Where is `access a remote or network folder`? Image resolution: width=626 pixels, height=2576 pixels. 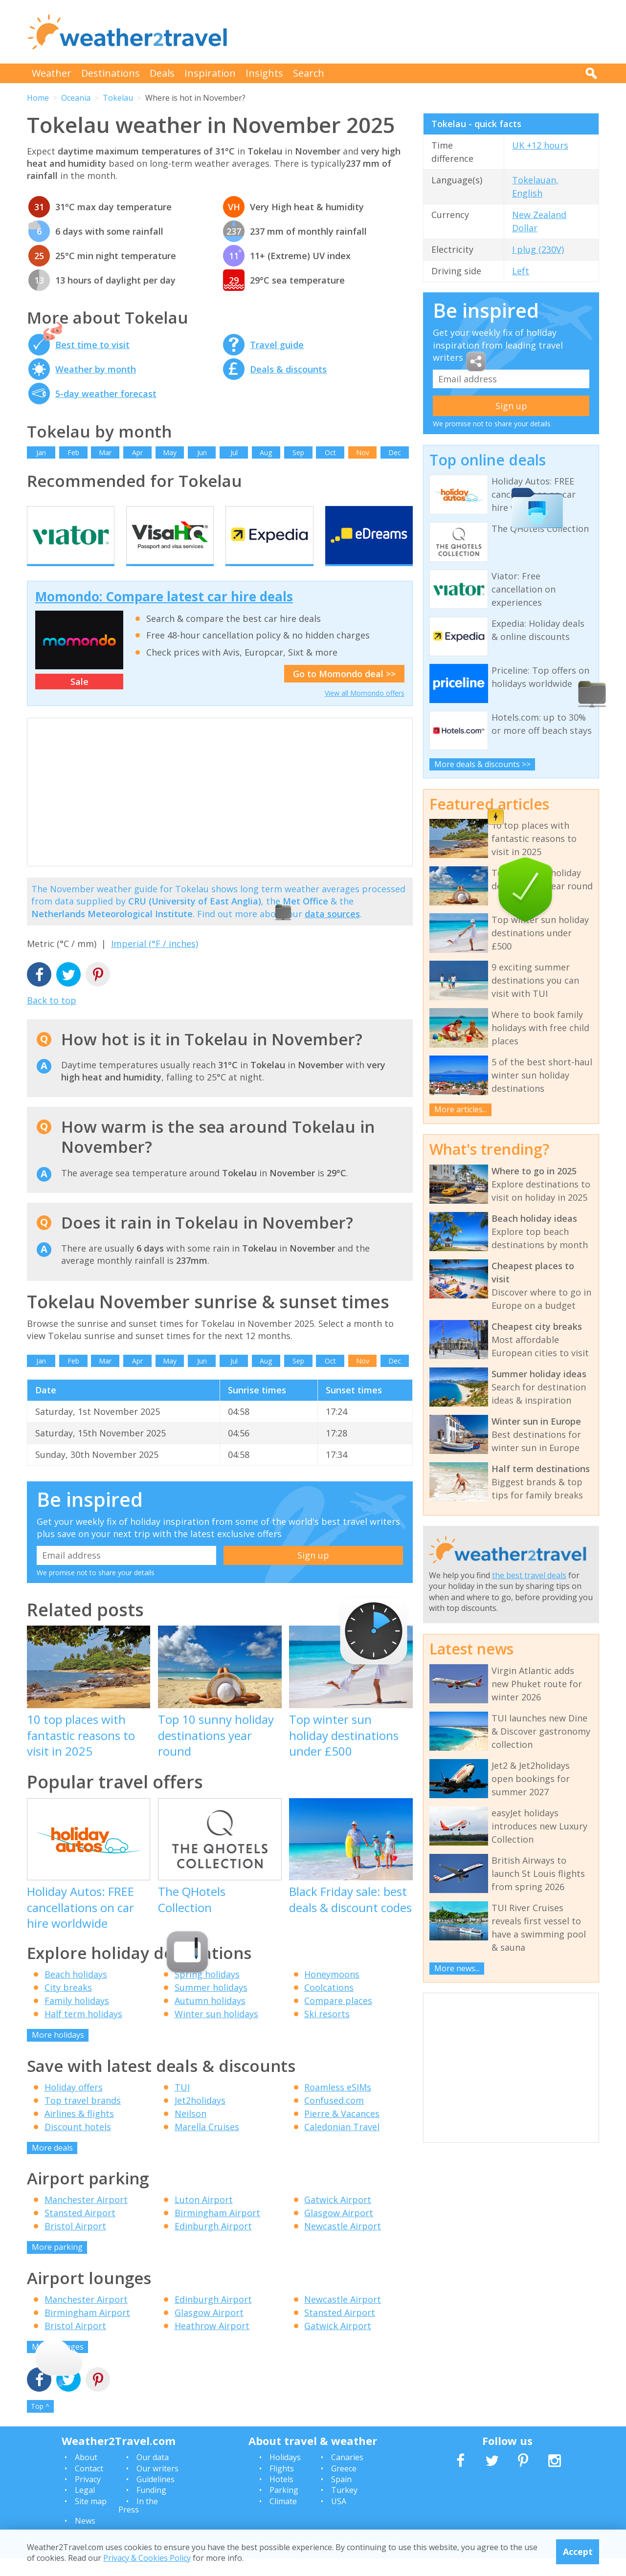 access a remote or network folder is located at coordinates (592, 693).